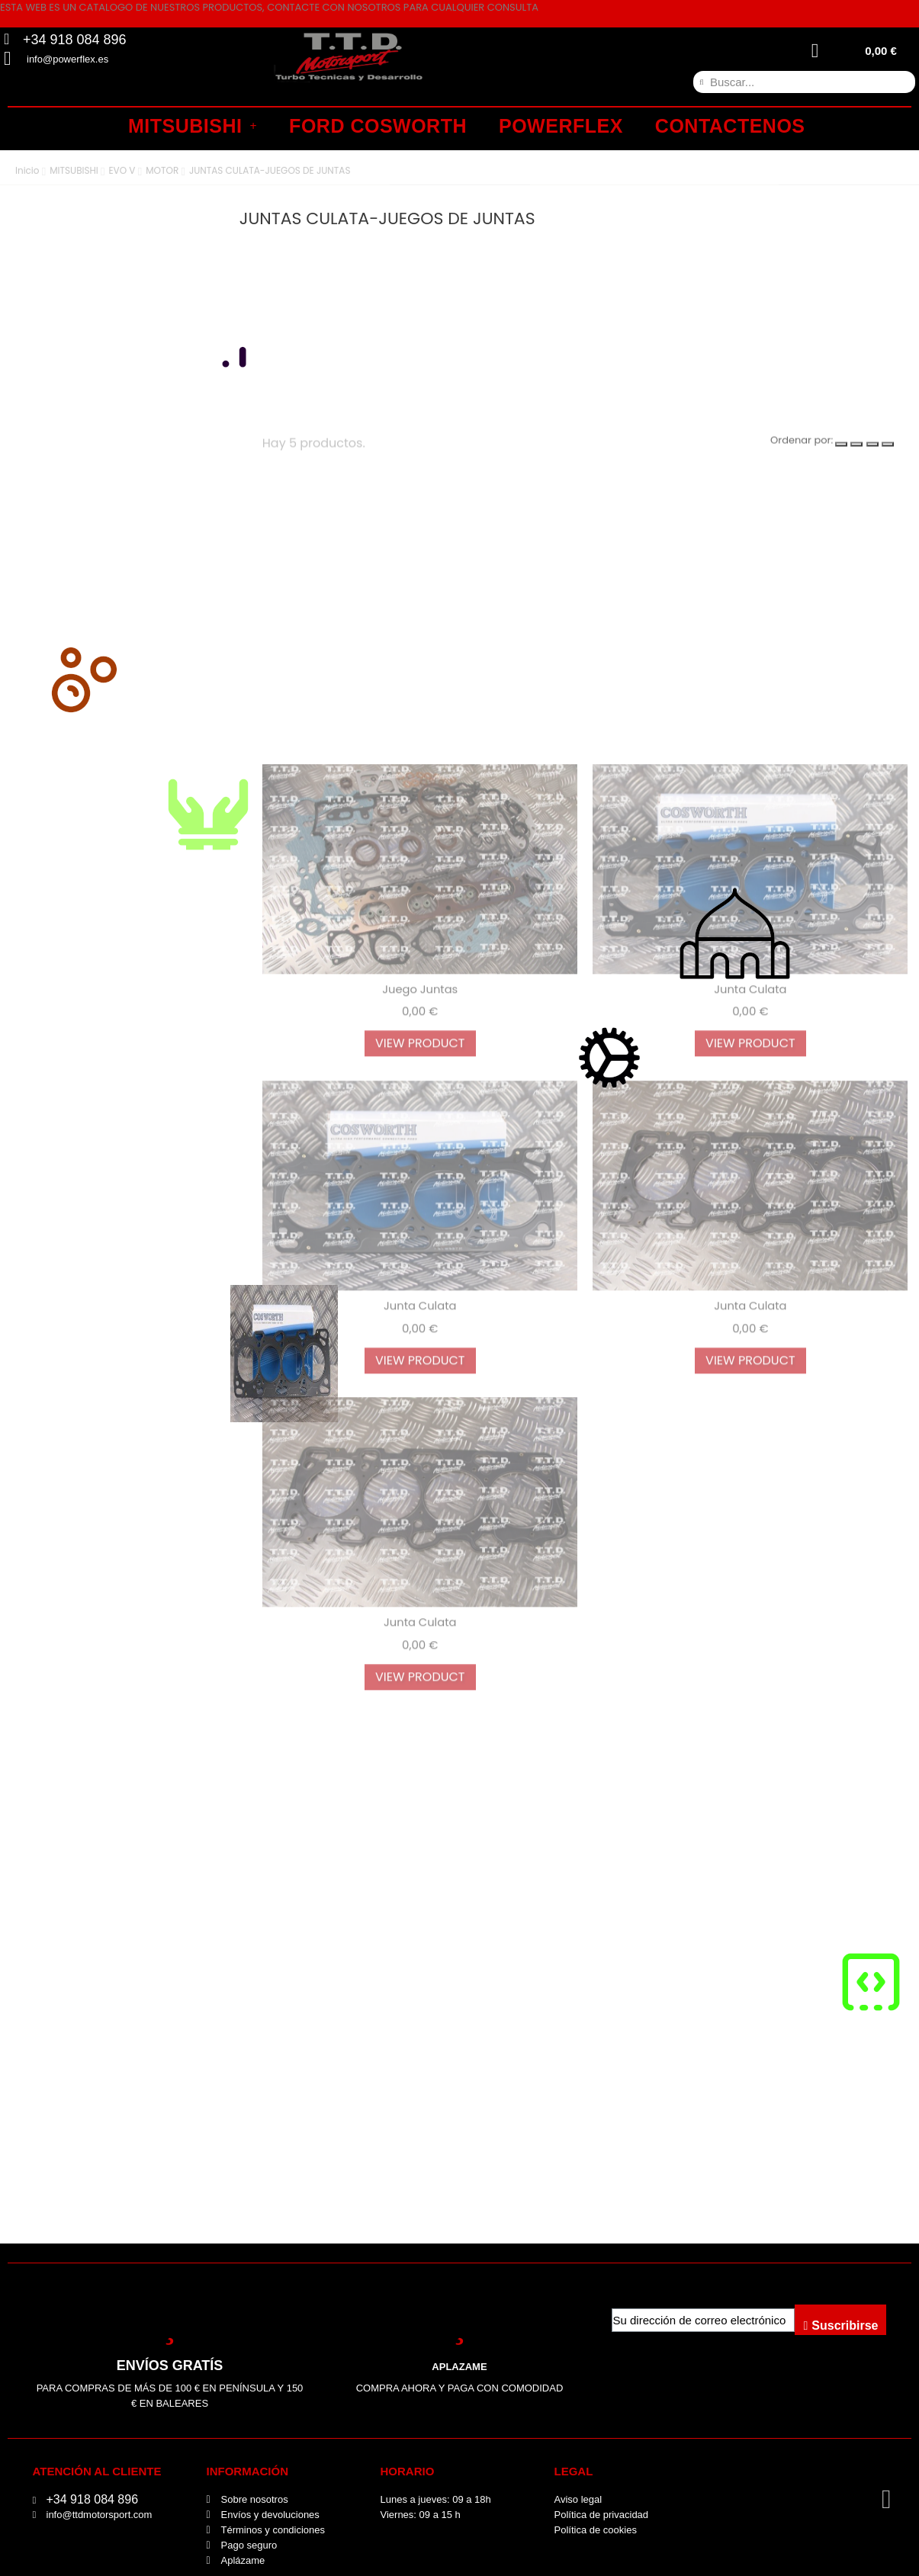  I want to click on open chat or messaging, so click(84, 679).